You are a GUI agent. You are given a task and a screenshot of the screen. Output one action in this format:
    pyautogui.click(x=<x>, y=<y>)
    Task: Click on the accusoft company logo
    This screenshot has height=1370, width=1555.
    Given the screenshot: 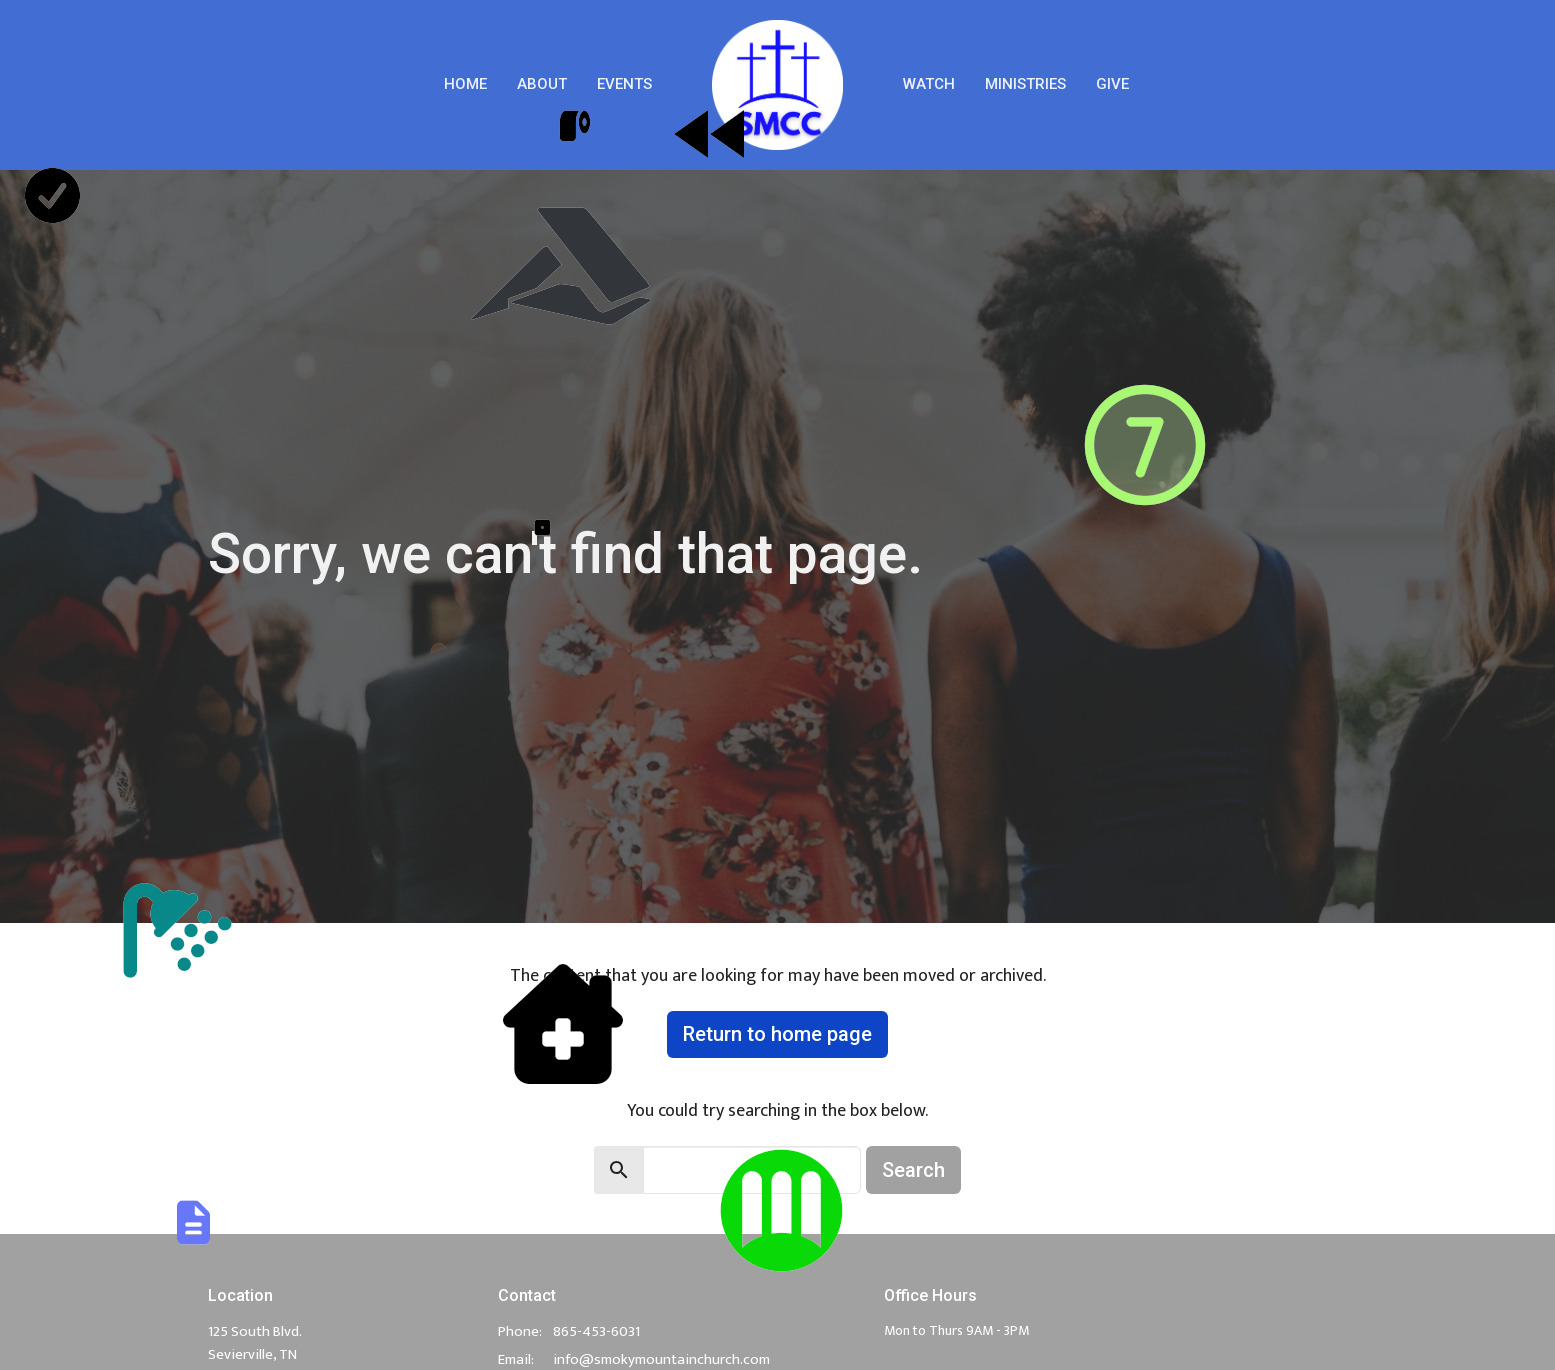 What is the action you would take?
    pyautogui.click(x=561, y=266)
    